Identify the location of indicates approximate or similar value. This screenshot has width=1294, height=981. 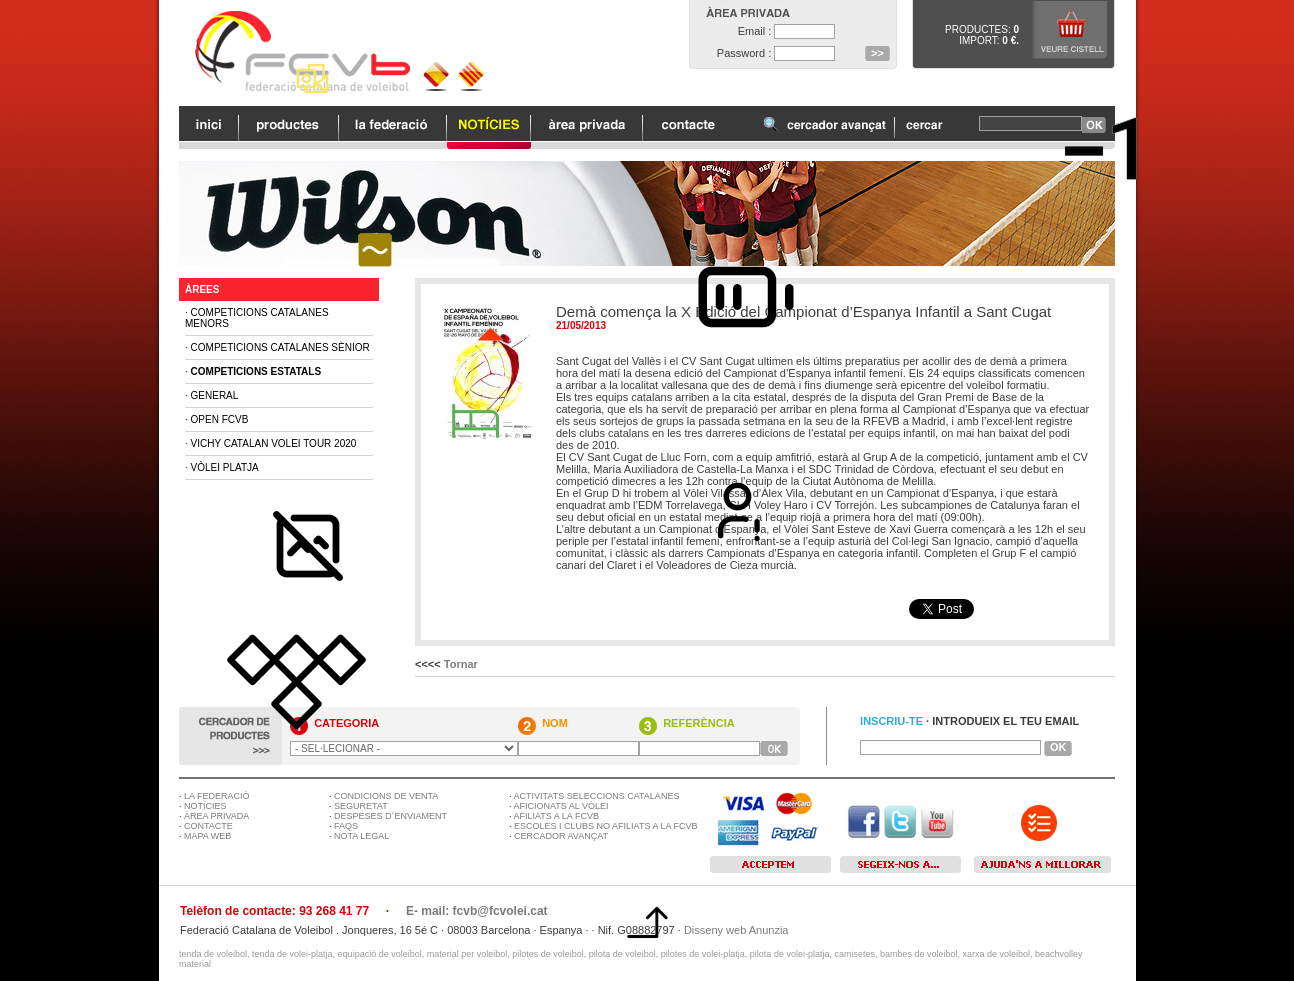
(375, 250).